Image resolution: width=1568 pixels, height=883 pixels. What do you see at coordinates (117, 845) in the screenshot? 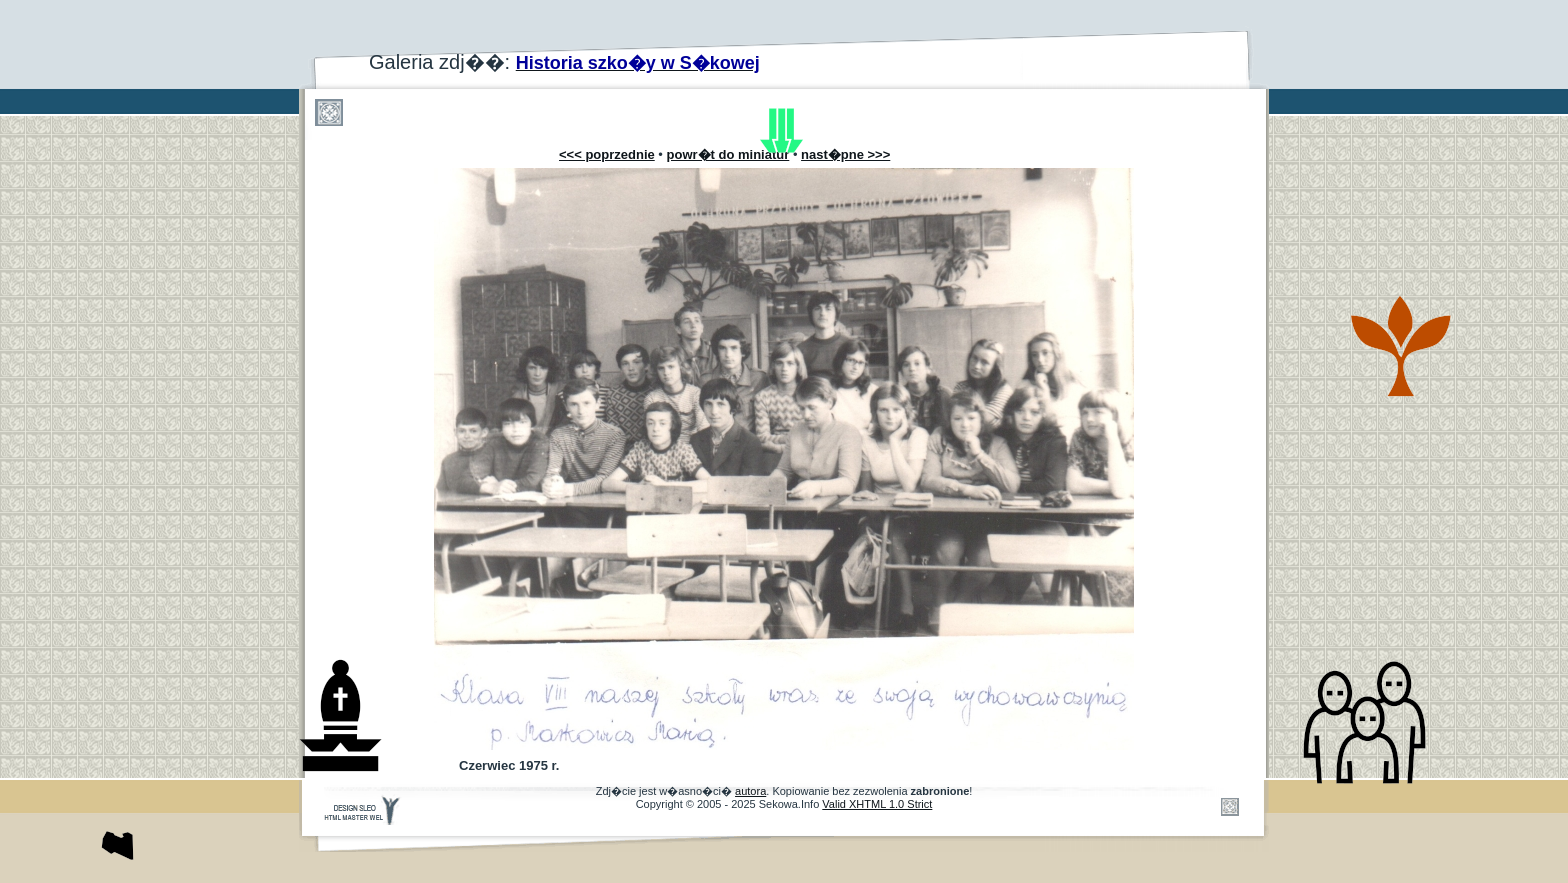
I see `select Libya on the map` at bounding box center [117, 845].